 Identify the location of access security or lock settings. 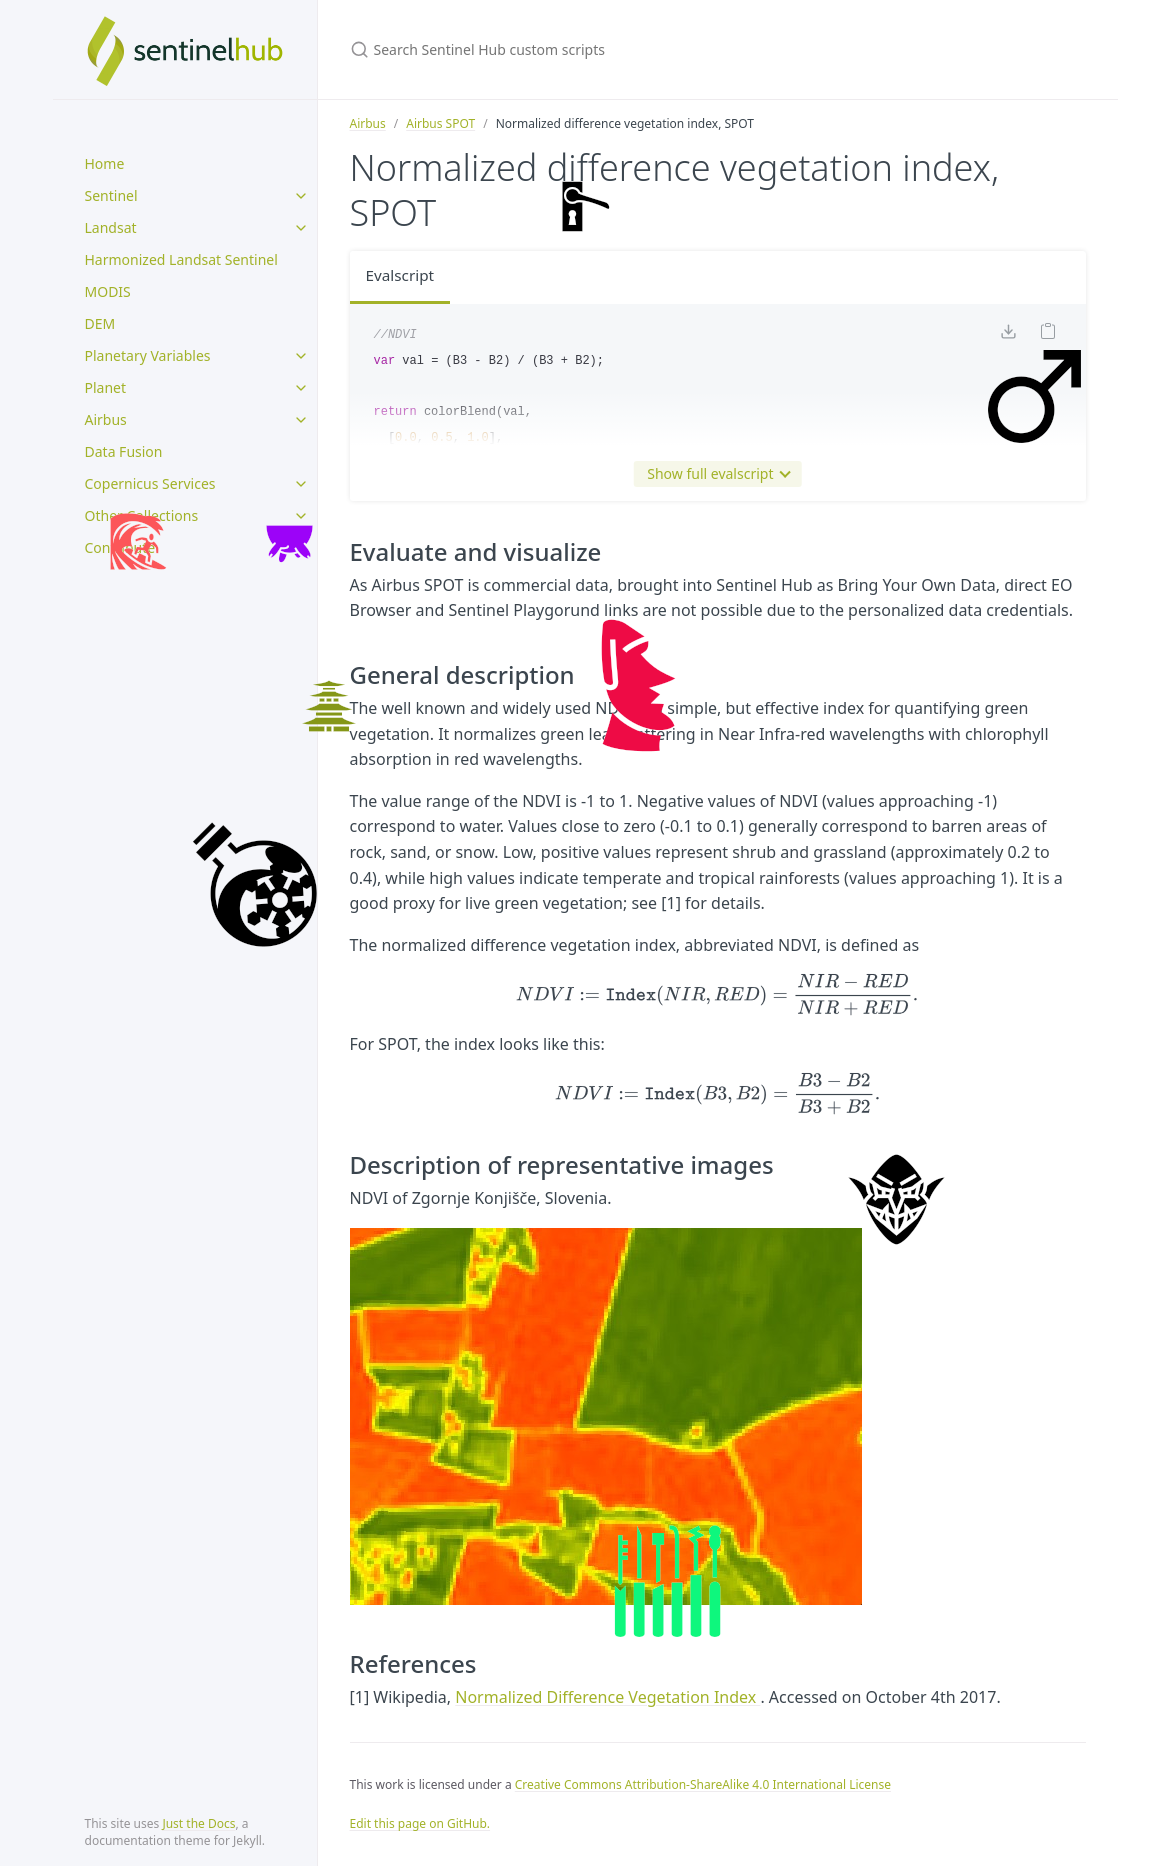
(583, 206).